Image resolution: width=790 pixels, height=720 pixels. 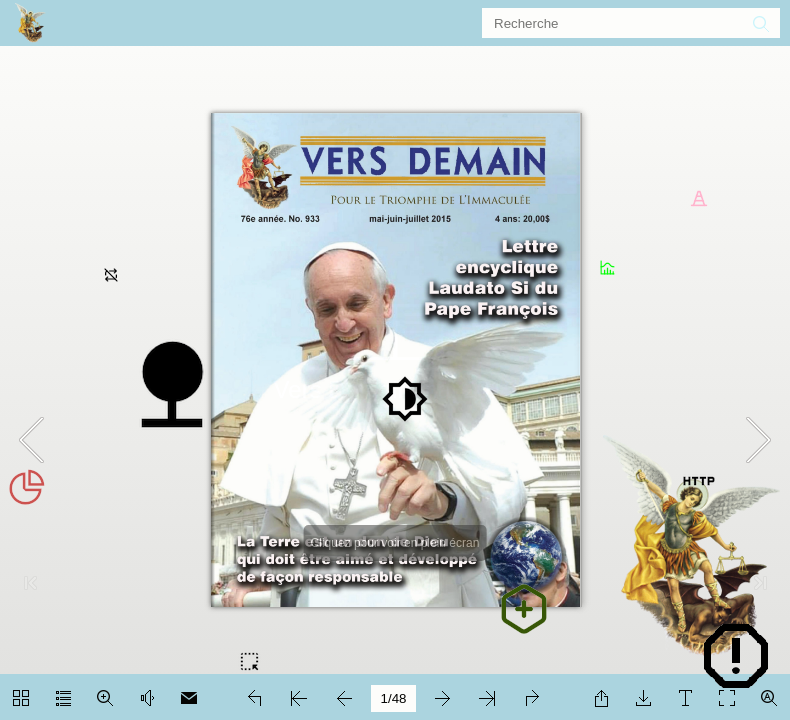 I want to click on view nature or outdoor photos, so click(x=172, y=384).